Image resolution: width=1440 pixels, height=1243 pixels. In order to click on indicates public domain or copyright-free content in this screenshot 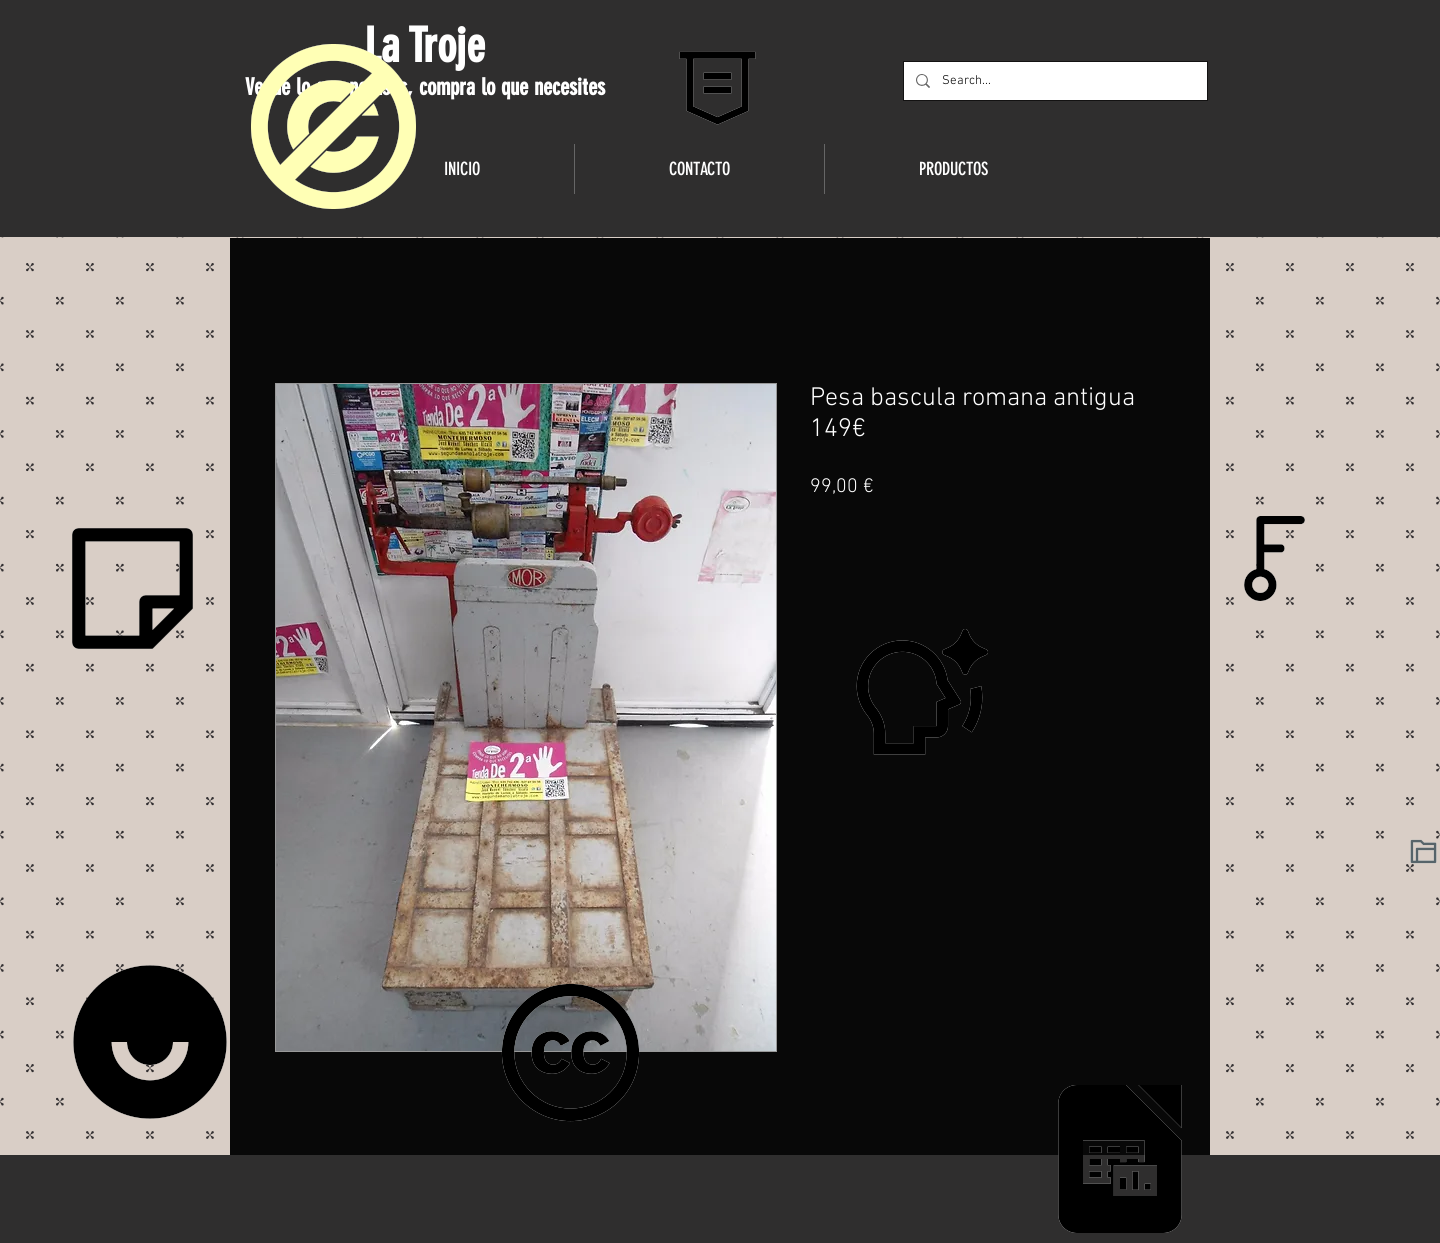, I will do `click(333, 126)`.